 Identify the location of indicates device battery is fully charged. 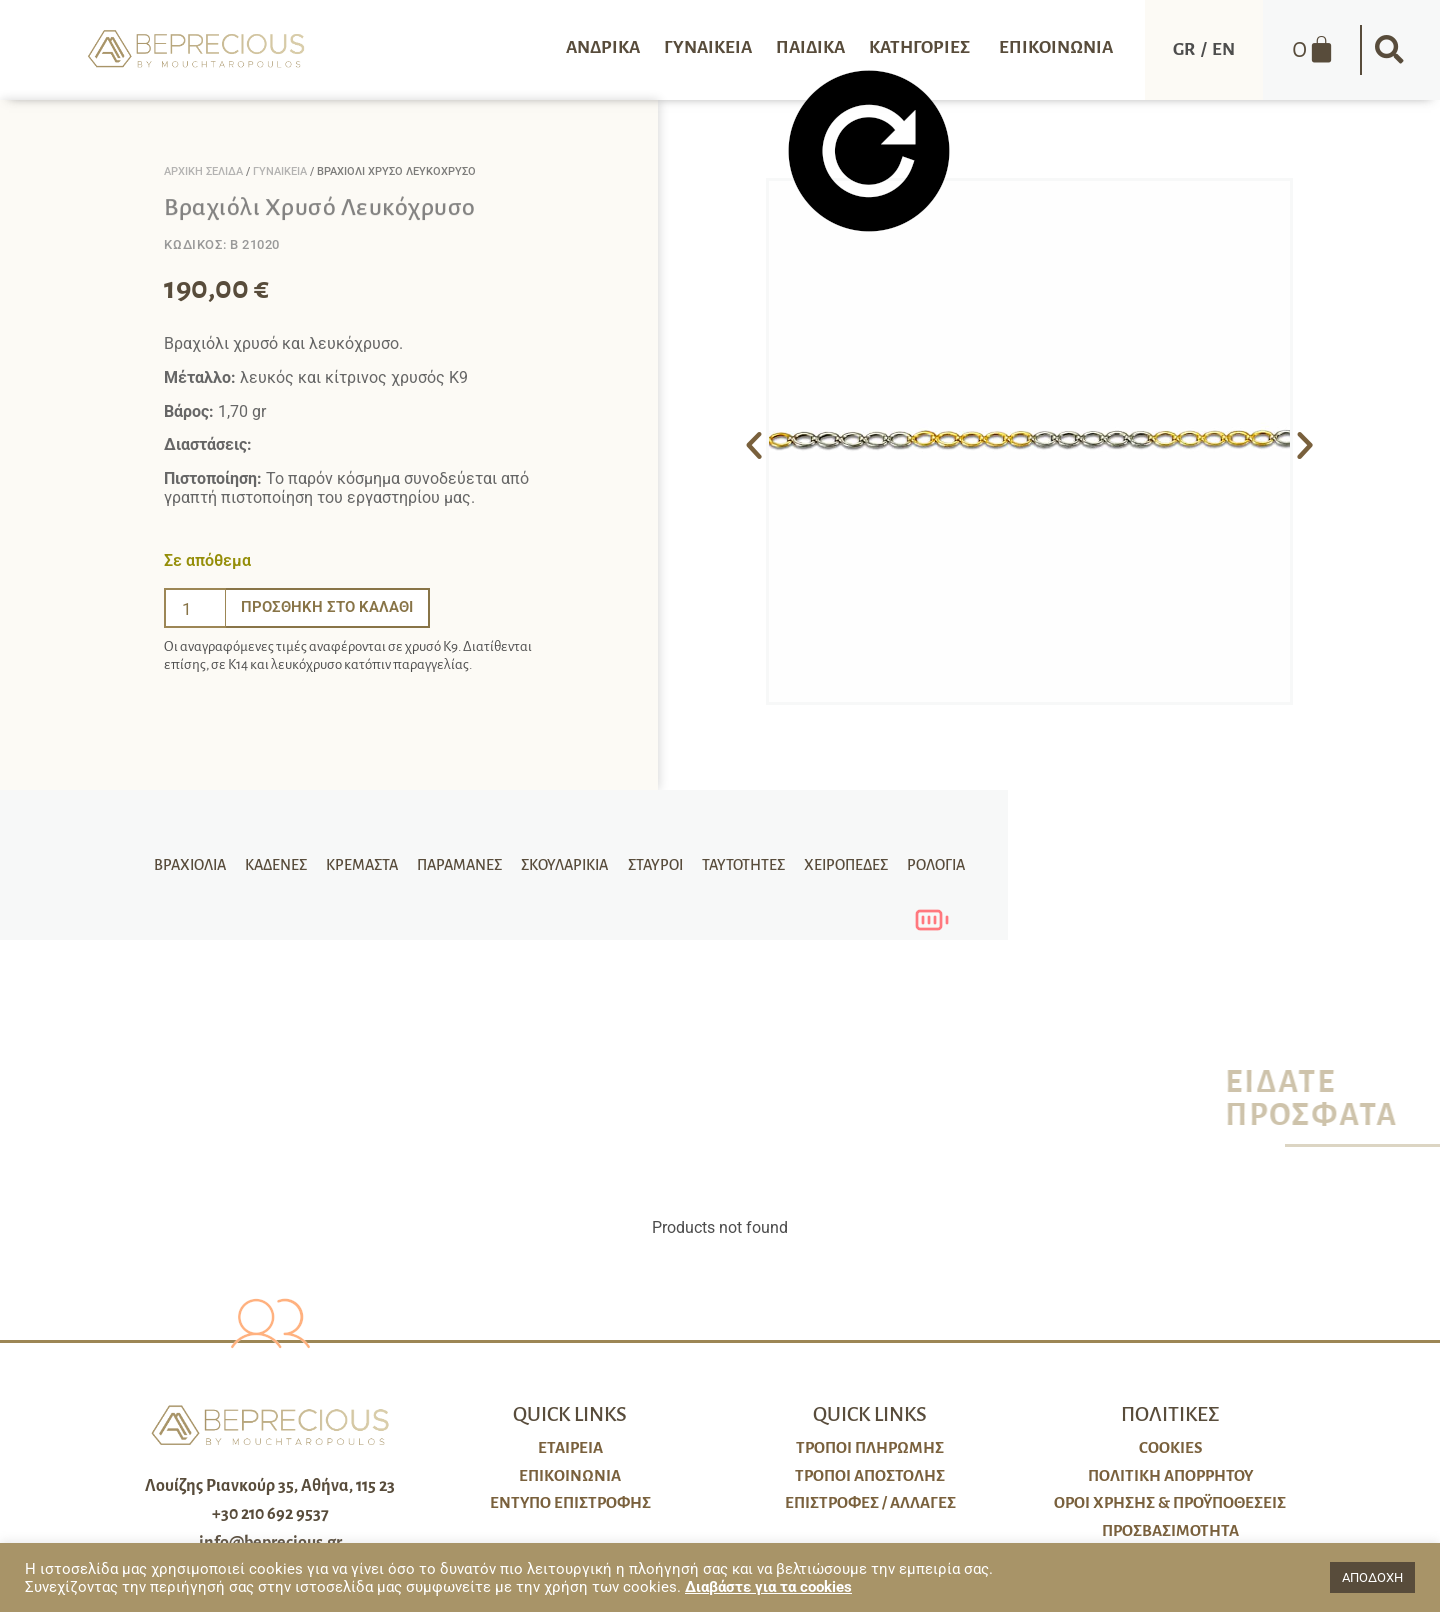
(932, 920).